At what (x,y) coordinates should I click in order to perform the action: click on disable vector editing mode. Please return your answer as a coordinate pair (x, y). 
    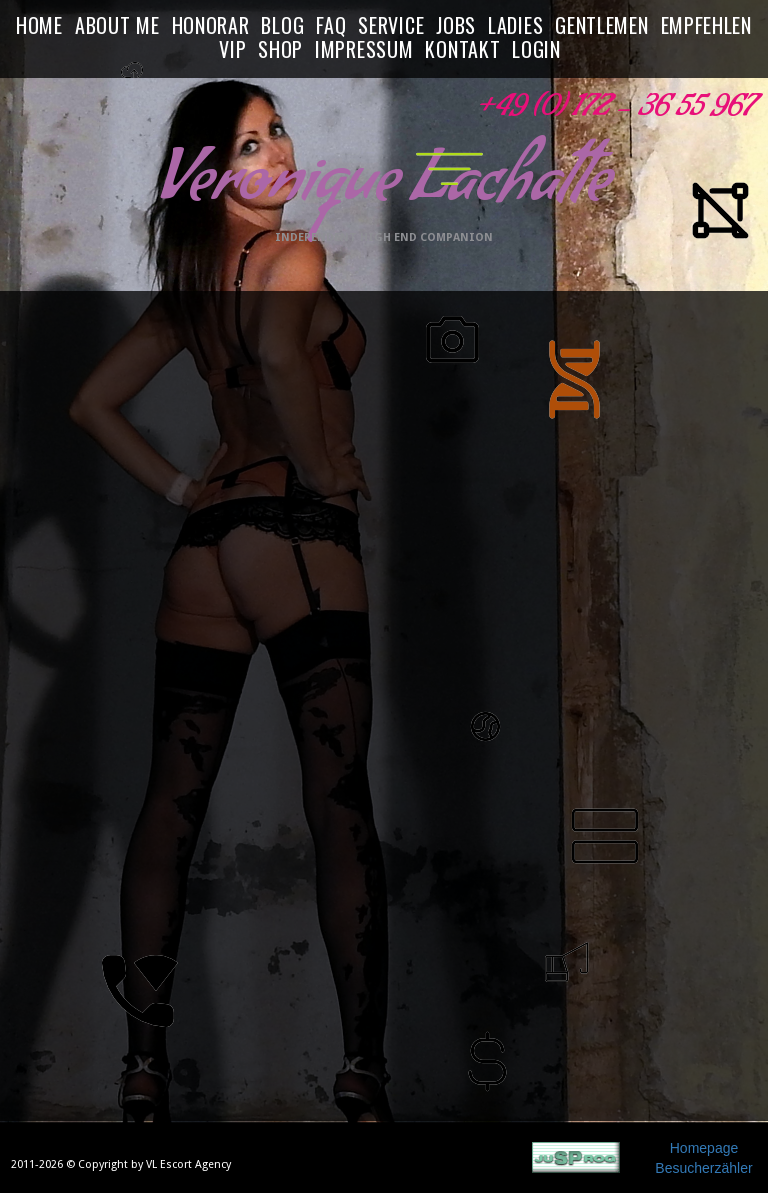
    Looking at the image, I should click on (720, 210).